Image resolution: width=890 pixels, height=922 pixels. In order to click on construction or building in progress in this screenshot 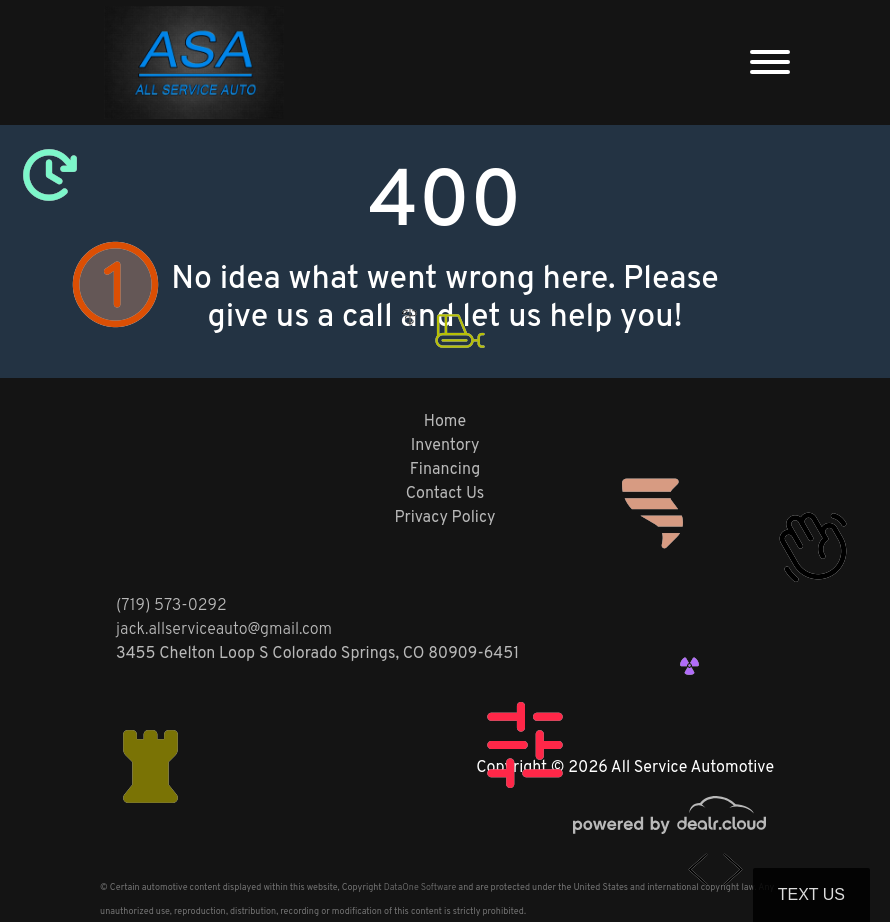, I will do `click(460, 331)`.